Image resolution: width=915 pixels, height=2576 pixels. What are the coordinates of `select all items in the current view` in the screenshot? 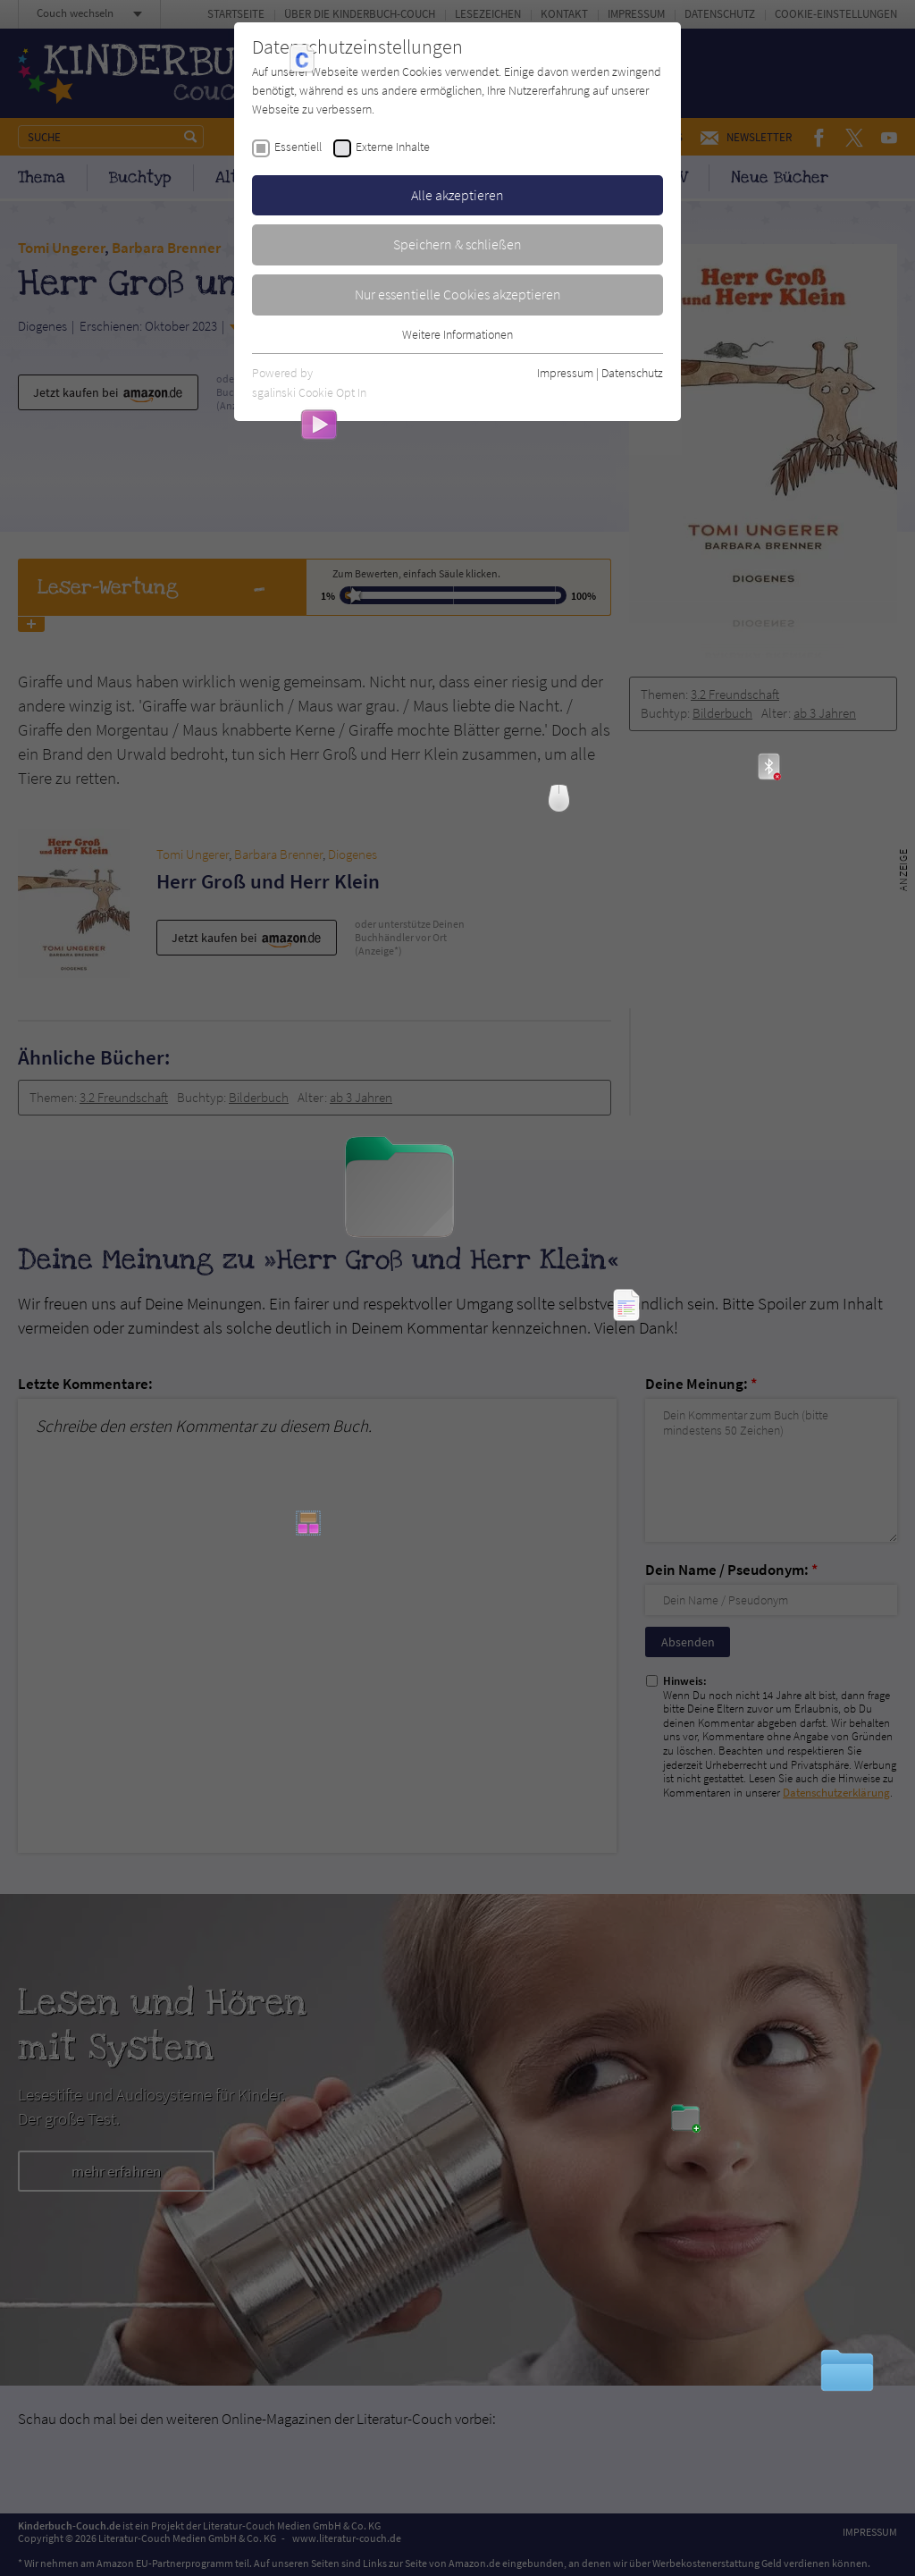 It's located at (308, 1523).